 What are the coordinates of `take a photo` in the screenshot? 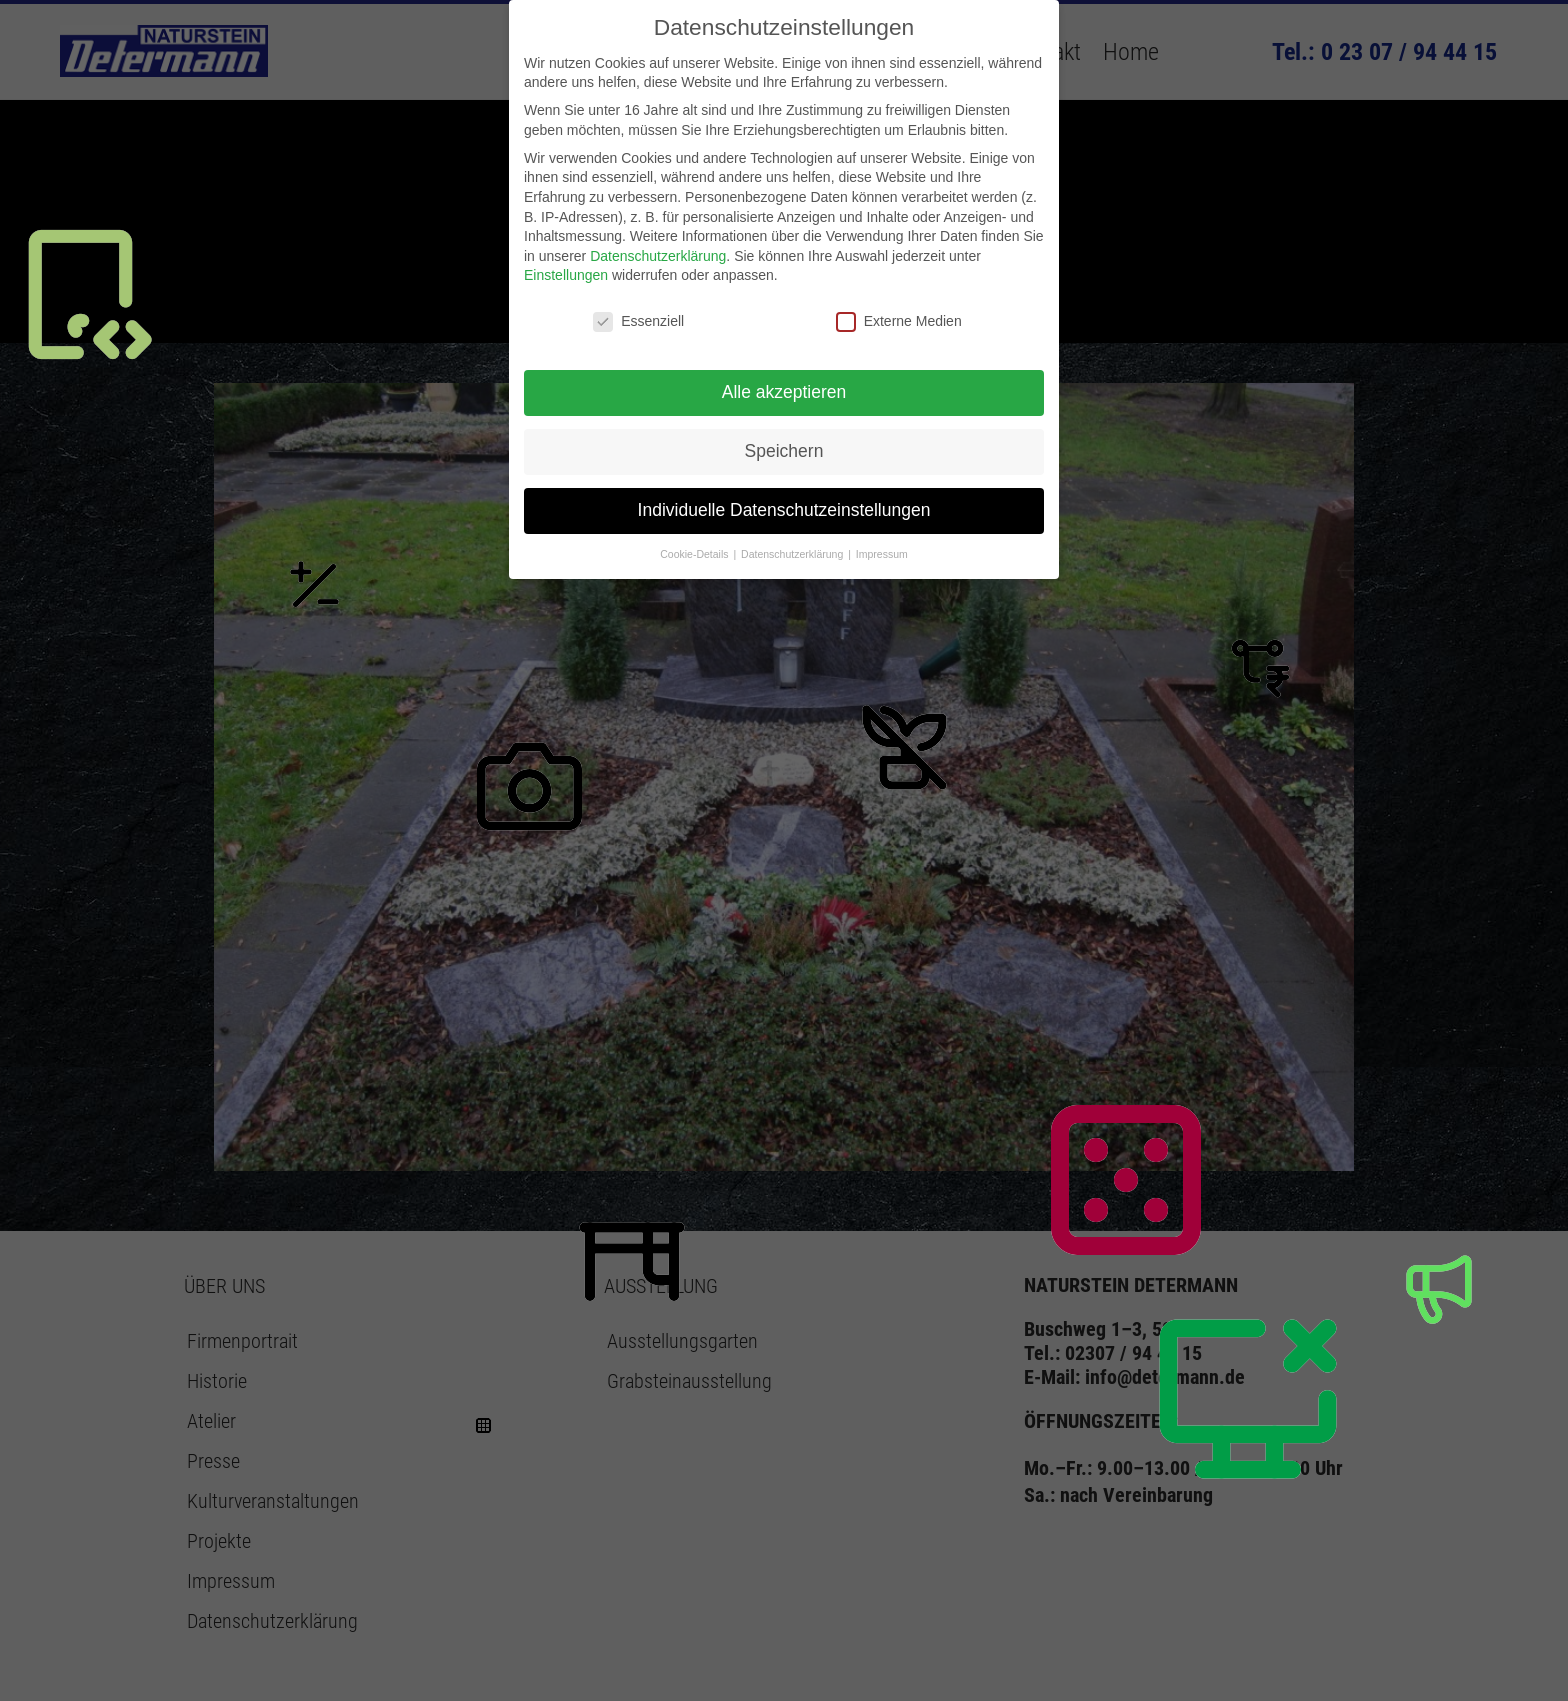 It's located at (529, 786).